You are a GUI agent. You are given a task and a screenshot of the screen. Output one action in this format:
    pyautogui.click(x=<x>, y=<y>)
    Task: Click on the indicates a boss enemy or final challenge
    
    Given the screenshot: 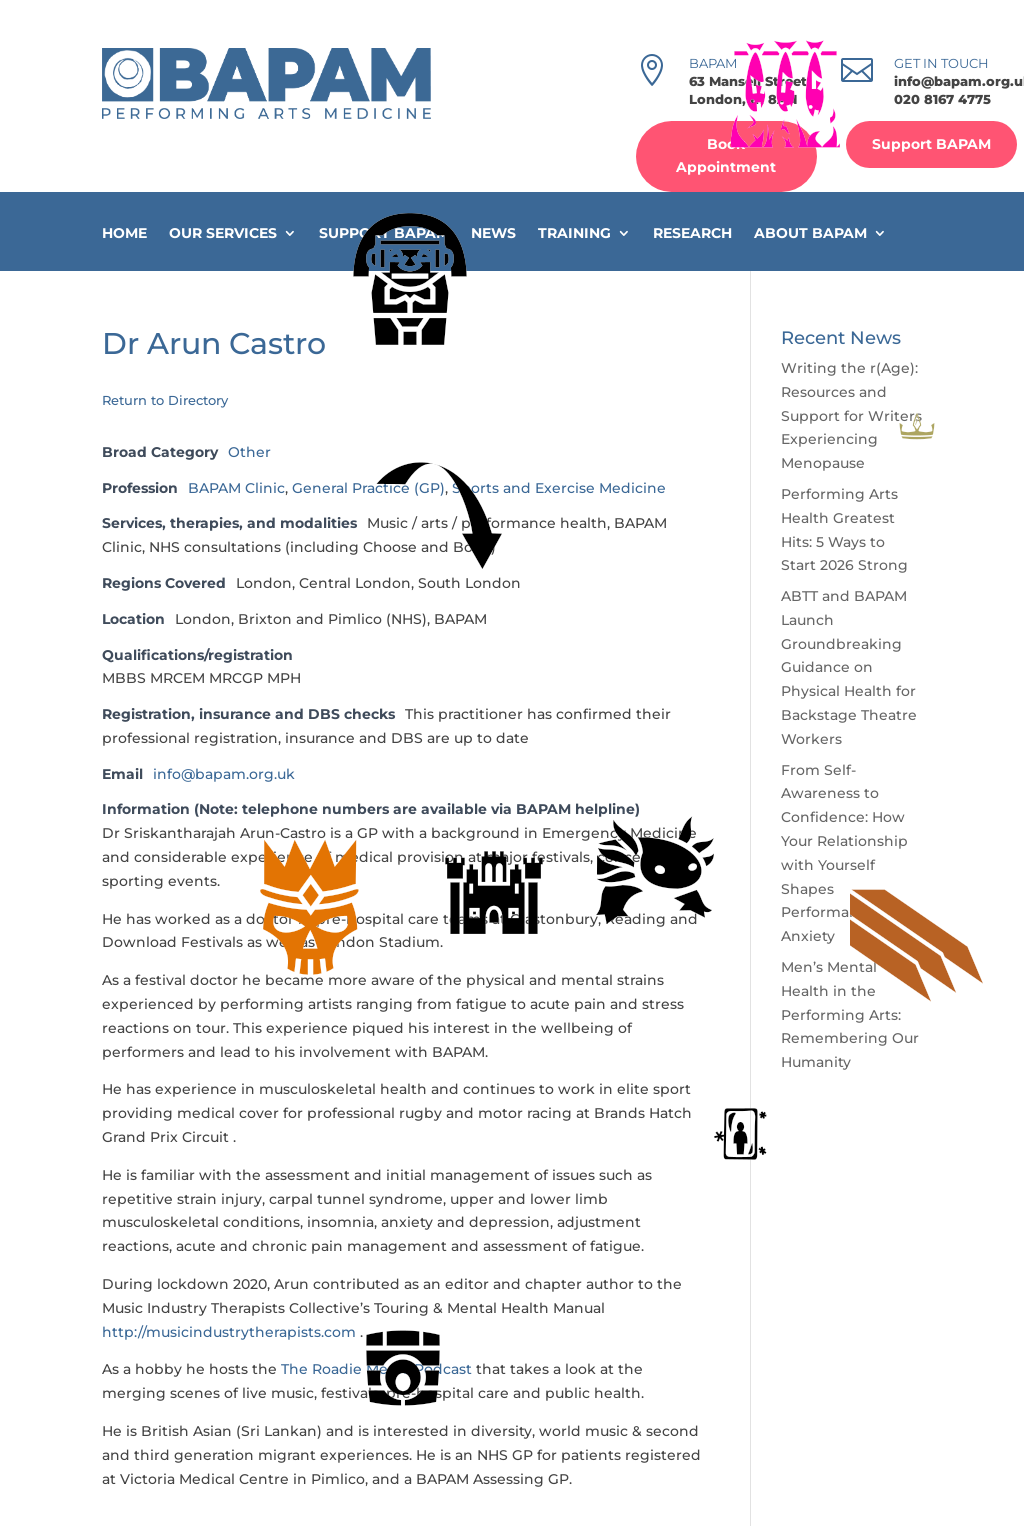 What is the action you would take?
    pyautogui.click(x=310, y=908)
    